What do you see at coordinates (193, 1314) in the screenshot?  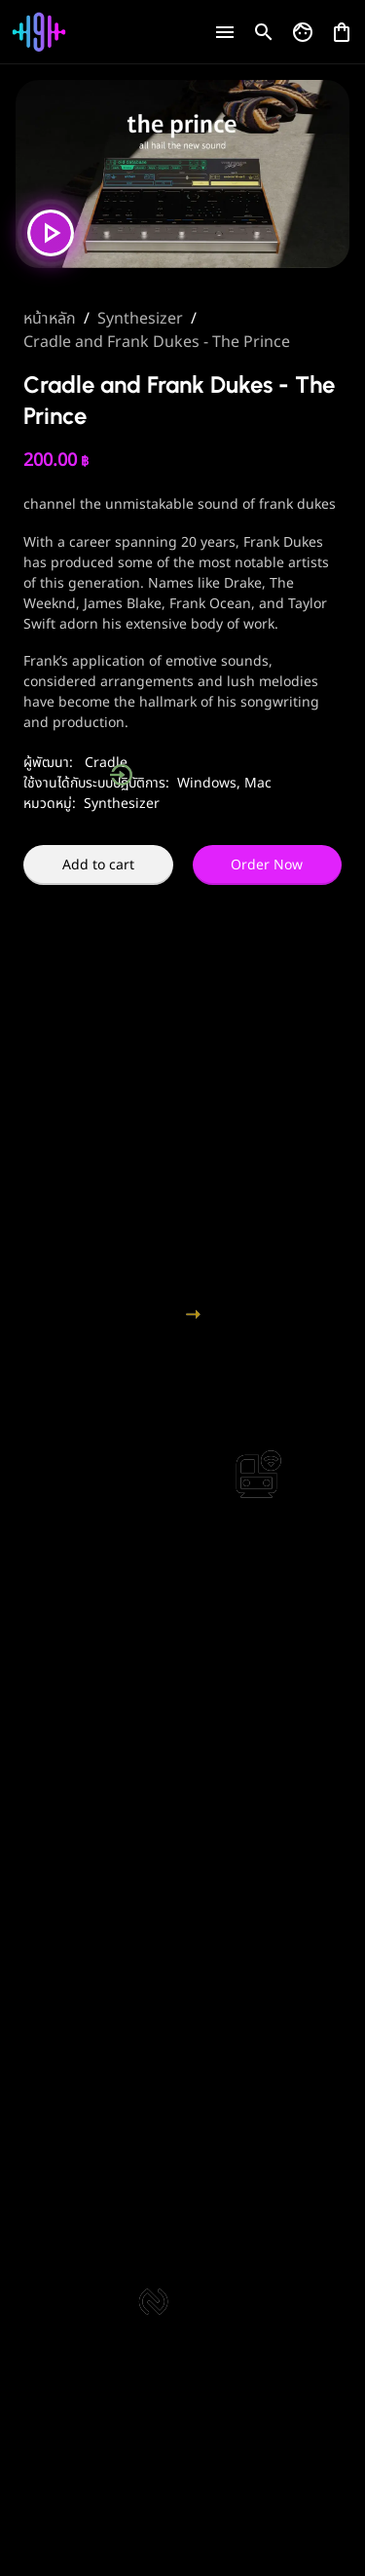 I see `navigate to the next step or page` at bounding box center [193, 1314].